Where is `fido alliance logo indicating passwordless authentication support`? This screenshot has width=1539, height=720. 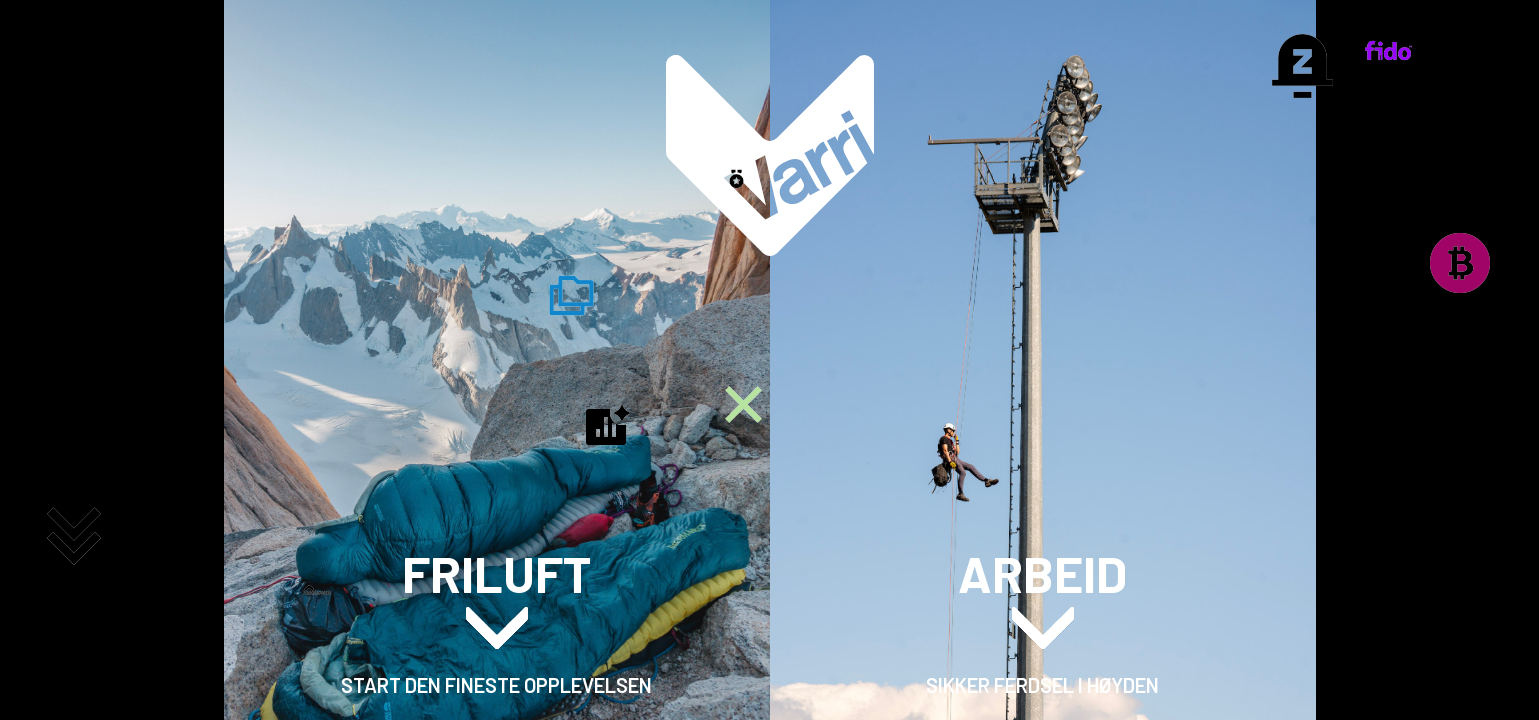
fido alliance logo indicating passwordless authentication support is located at coordinates (1388, 50).